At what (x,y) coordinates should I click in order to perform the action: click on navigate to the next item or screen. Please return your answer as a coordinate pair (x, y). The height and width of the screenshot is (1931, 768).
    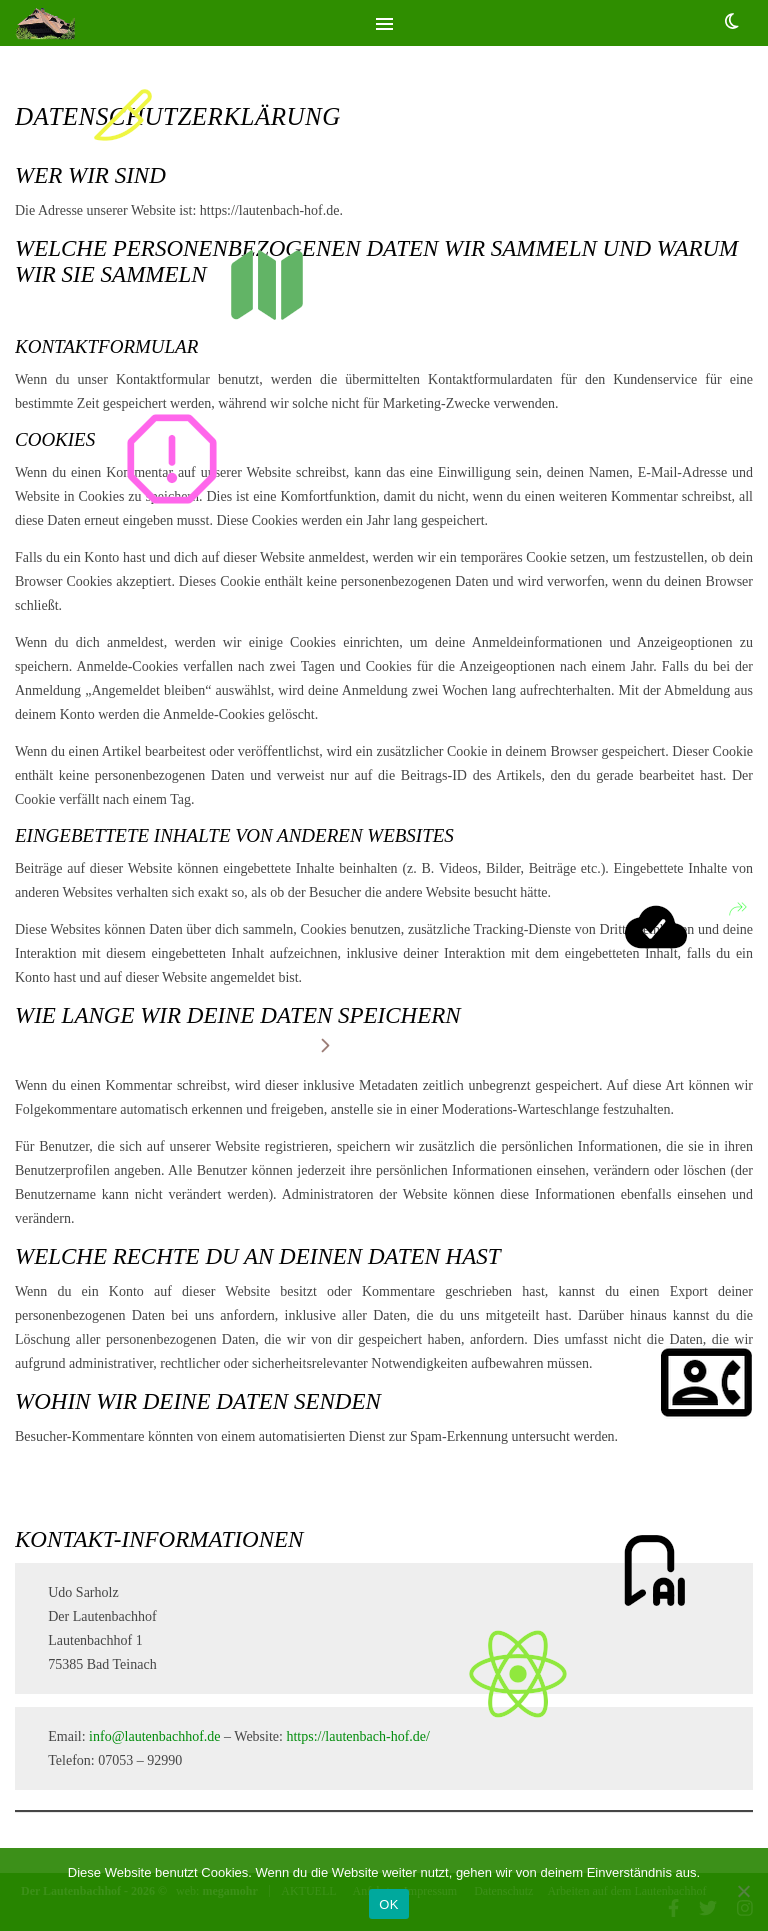
    Looking at the image, I should click on (325, 1045).